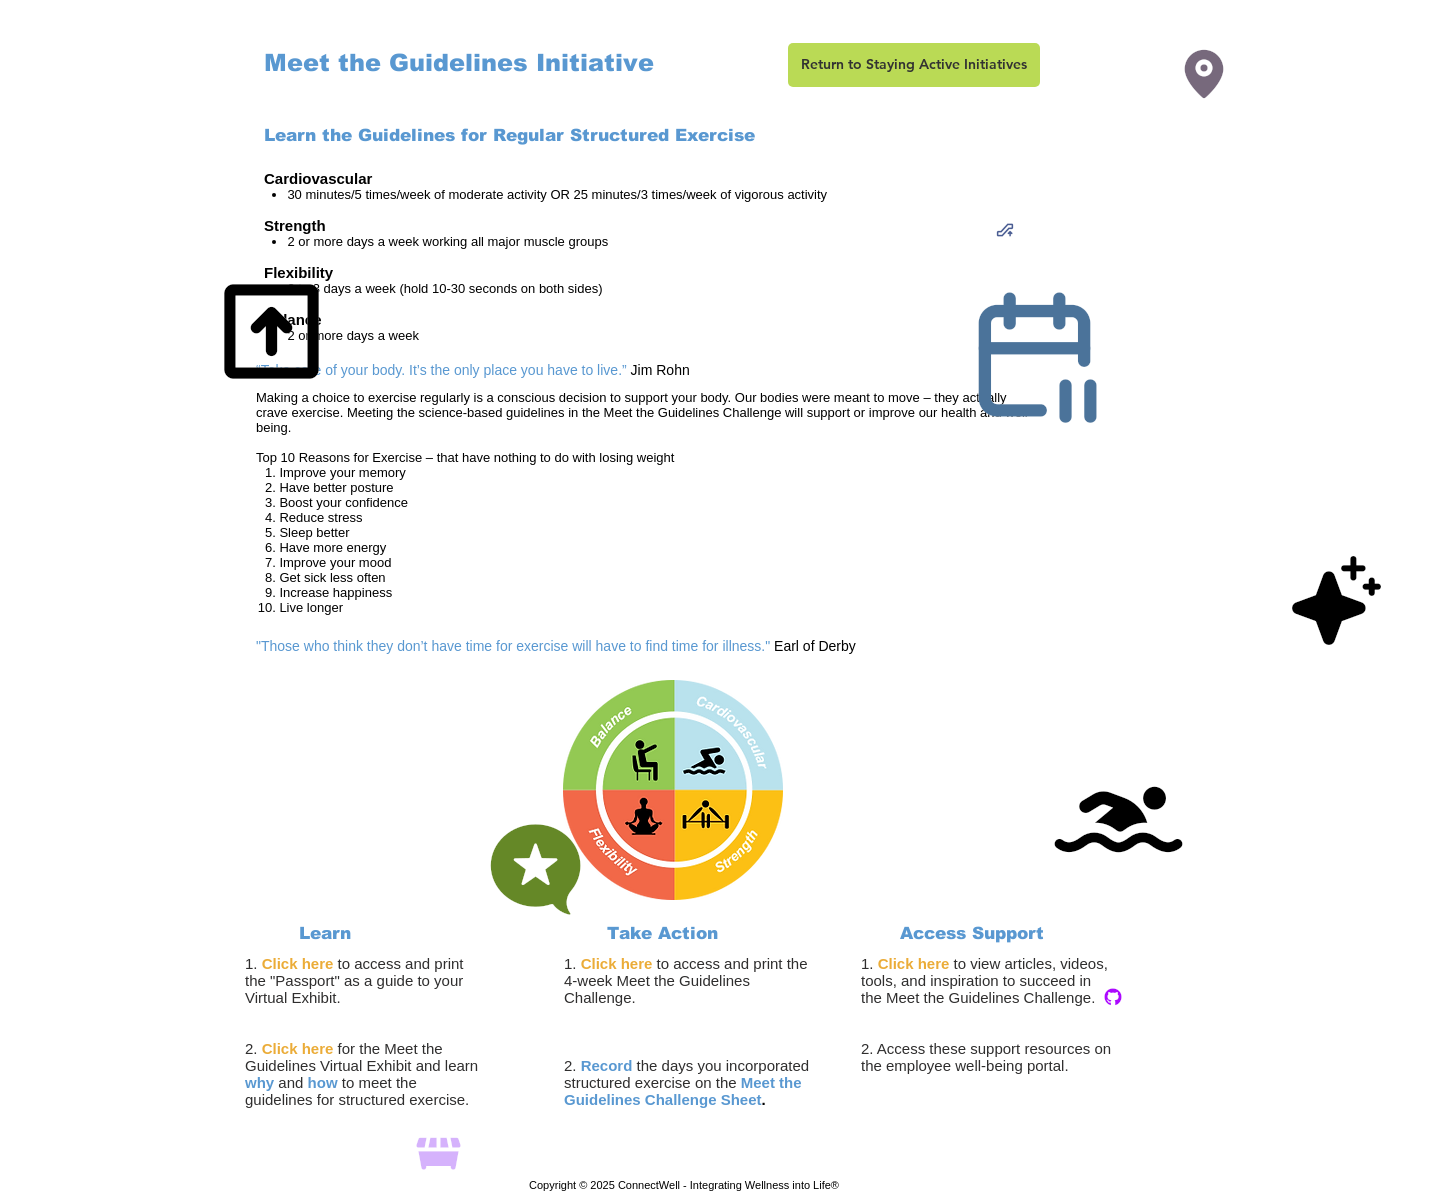 Image resolution: width=1440 pixels, height=1193 pixels. What do you see at coordinates (1034, 354) in the screenshot?
I see `pause a scheduled event` at bounding box center [1034, 354].